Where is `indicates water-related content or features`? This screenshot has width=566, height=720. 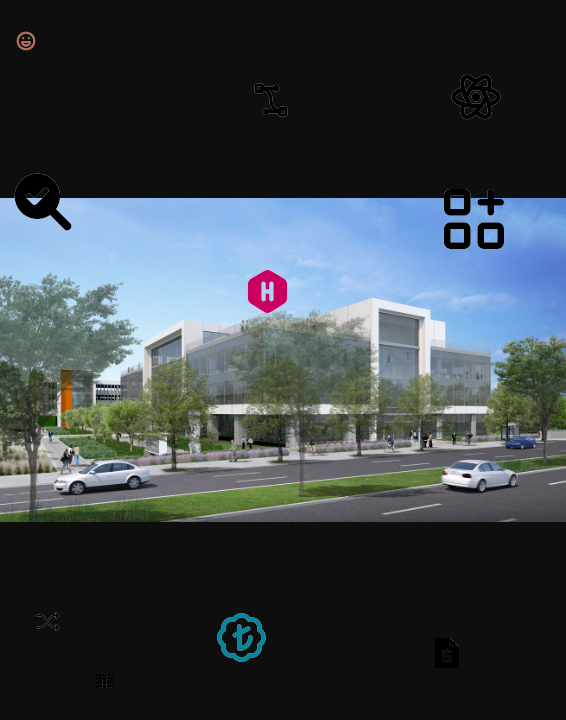
indicates water-related content or features is located at coordinates (104, 680).